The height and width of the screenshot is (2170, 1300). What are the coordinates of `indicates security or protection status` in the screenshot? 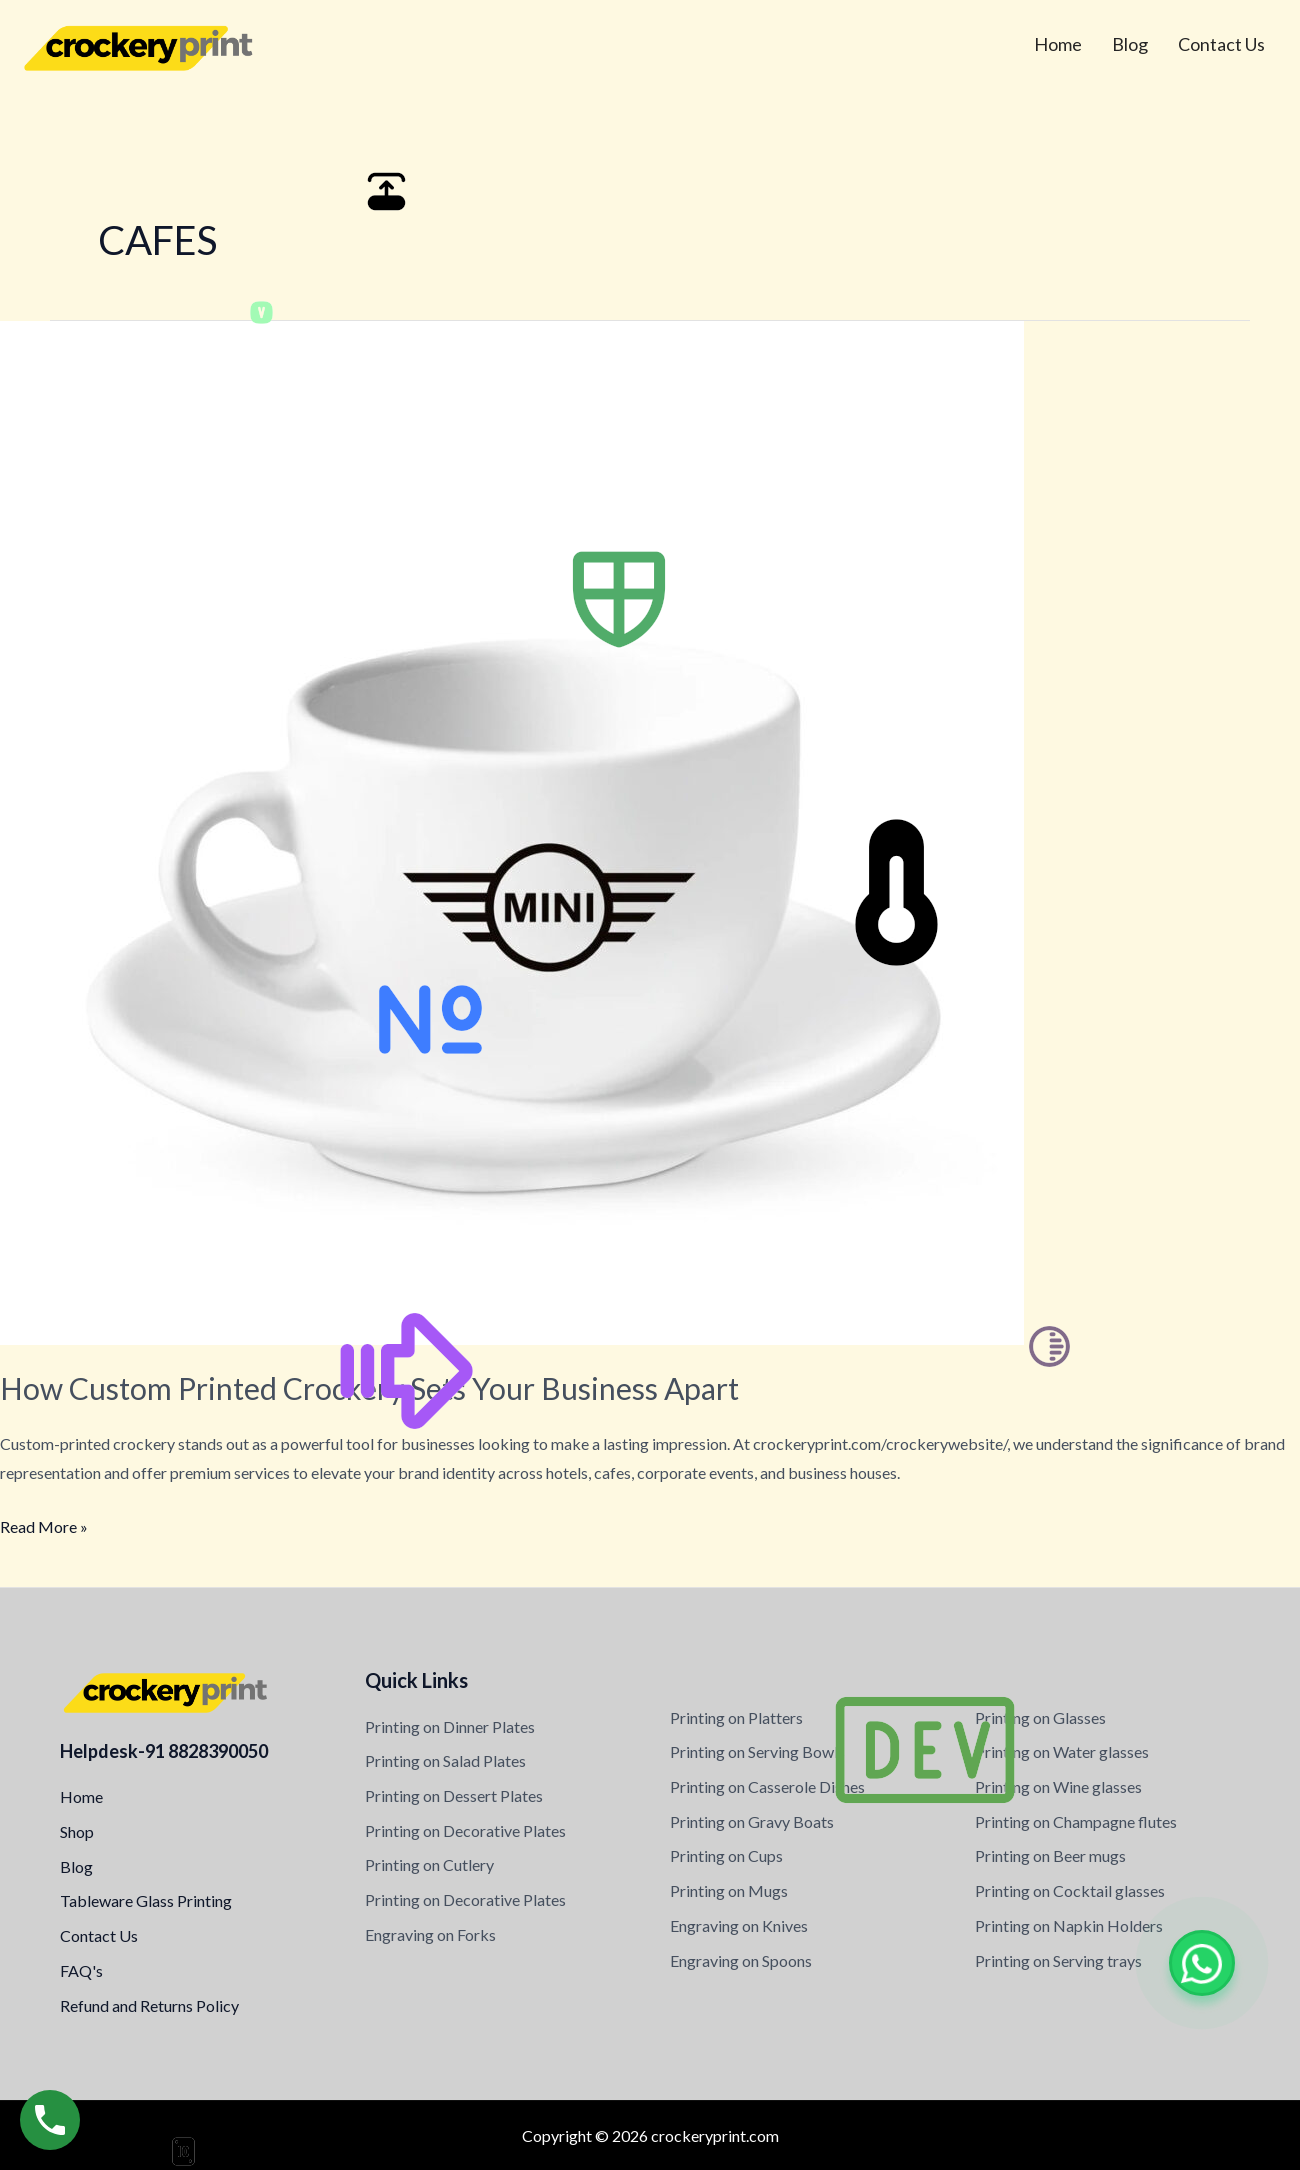 It's located at (619, 594).